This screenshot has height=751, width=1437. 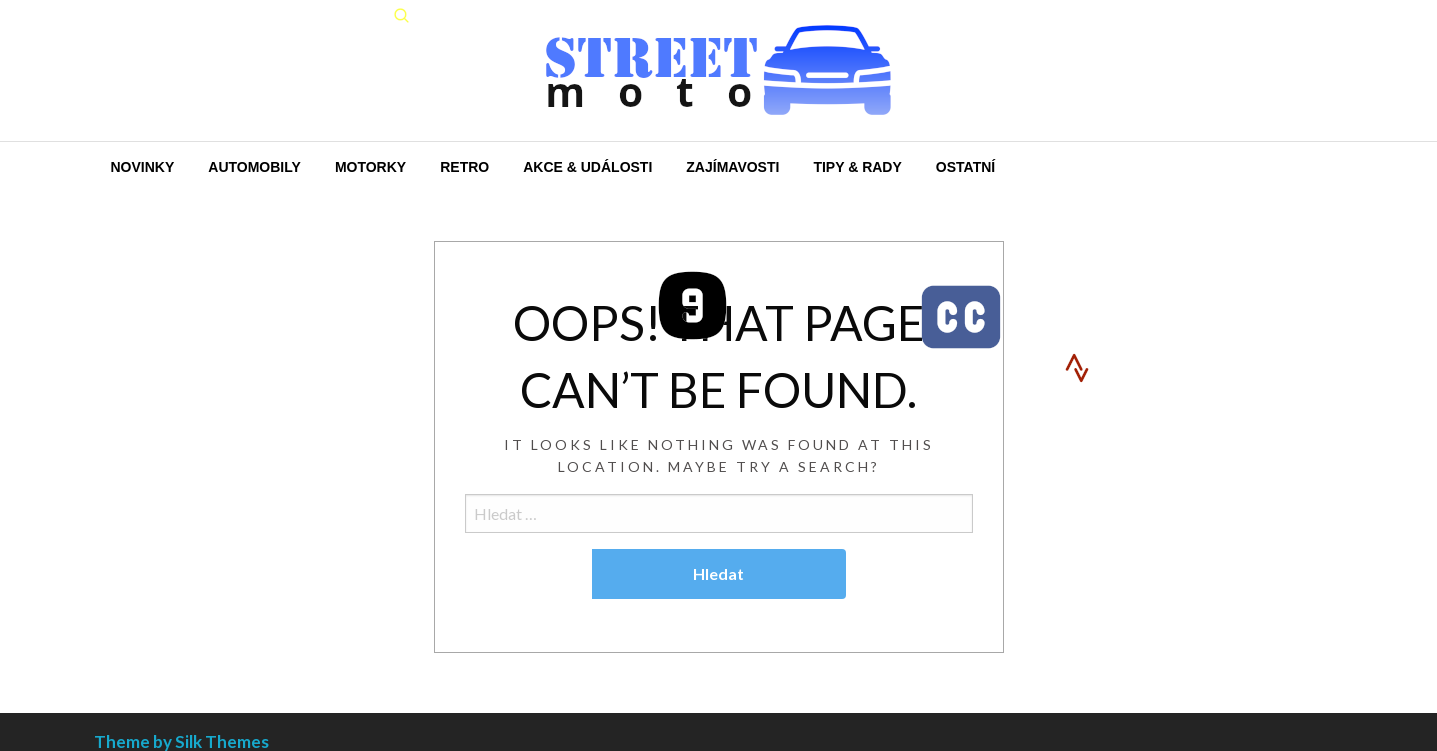 I want to click on enable closed captions, so click(x=961, y=317).